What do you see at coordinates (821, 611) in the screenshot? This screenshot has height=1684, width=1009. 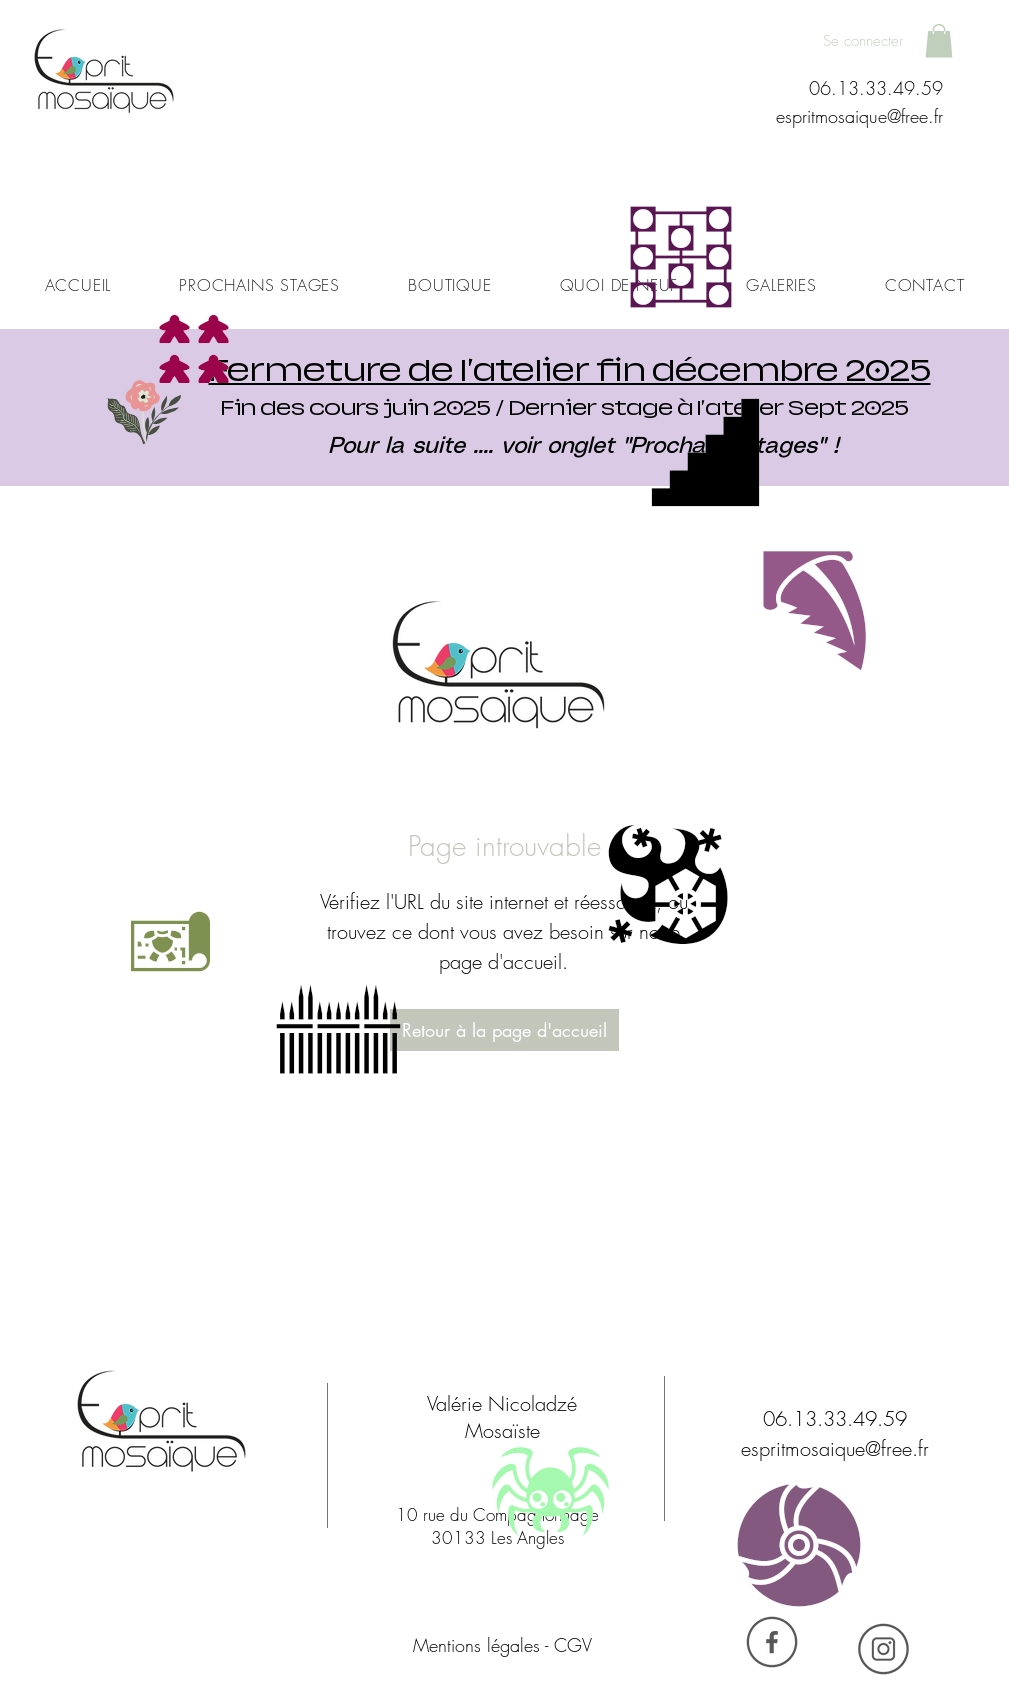 I see `equip saw claw weapon or tool` at bounding box center [821, 611].